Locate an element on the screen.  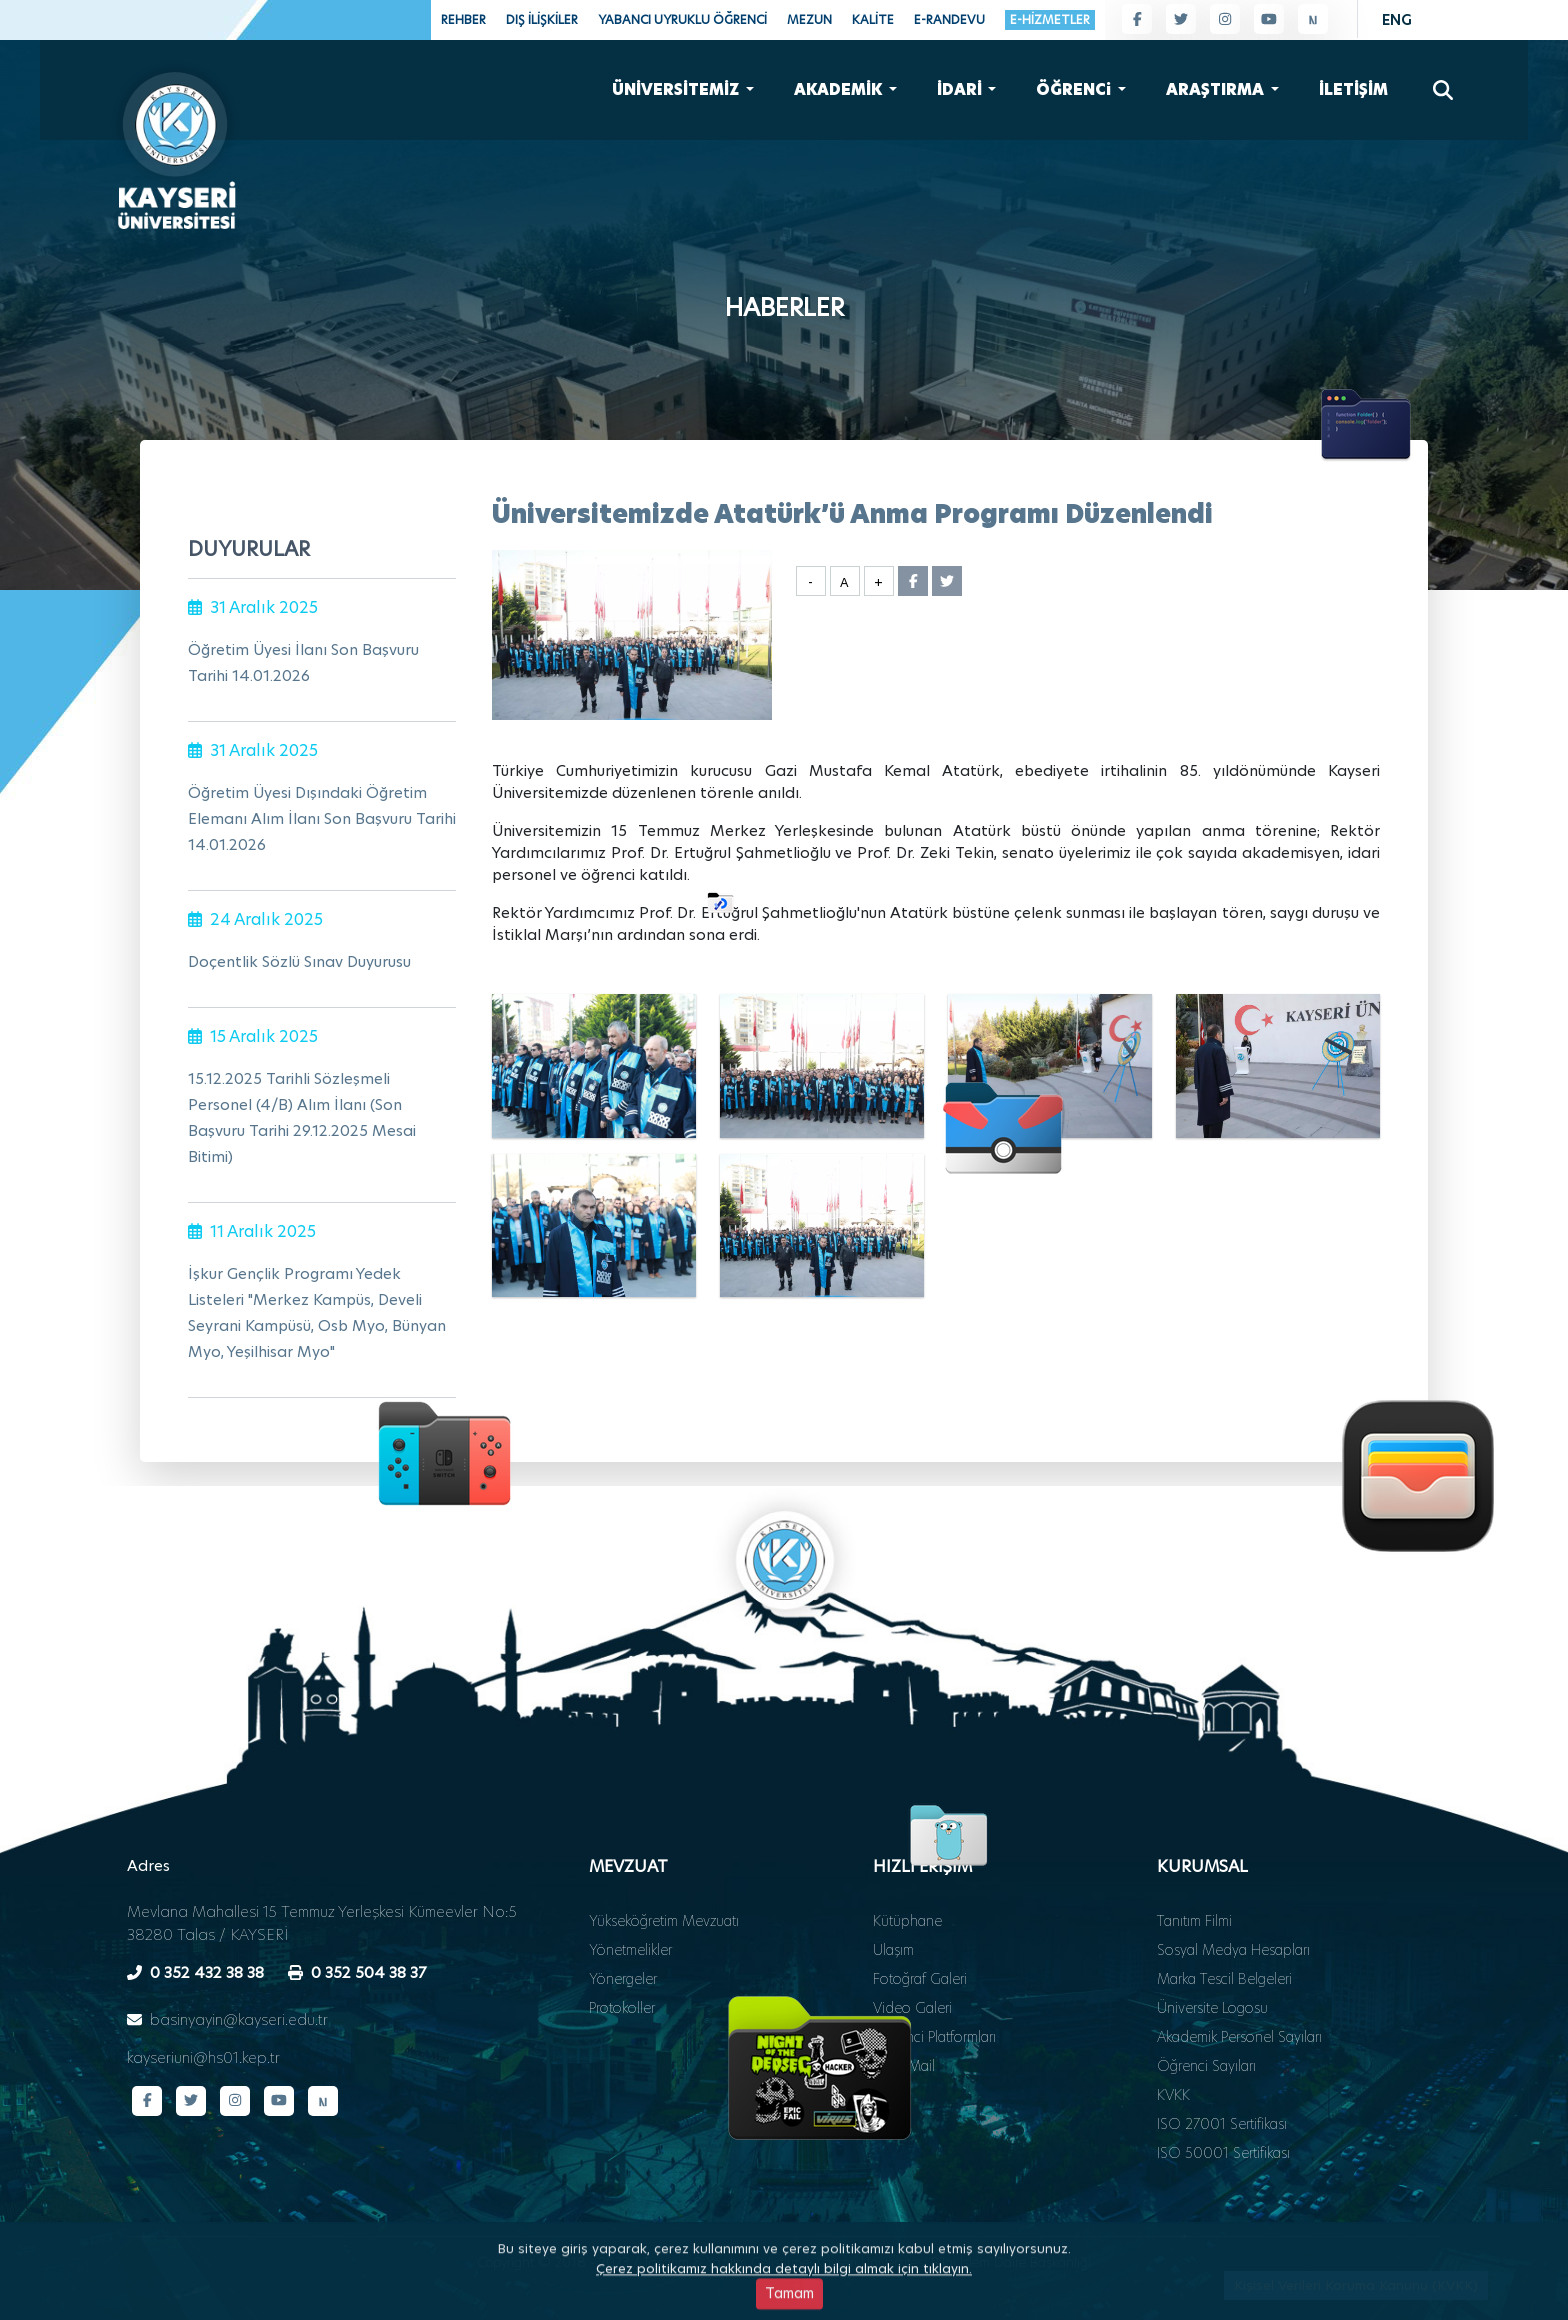
open apple wallet app is located at coordinates (1418, 1476).